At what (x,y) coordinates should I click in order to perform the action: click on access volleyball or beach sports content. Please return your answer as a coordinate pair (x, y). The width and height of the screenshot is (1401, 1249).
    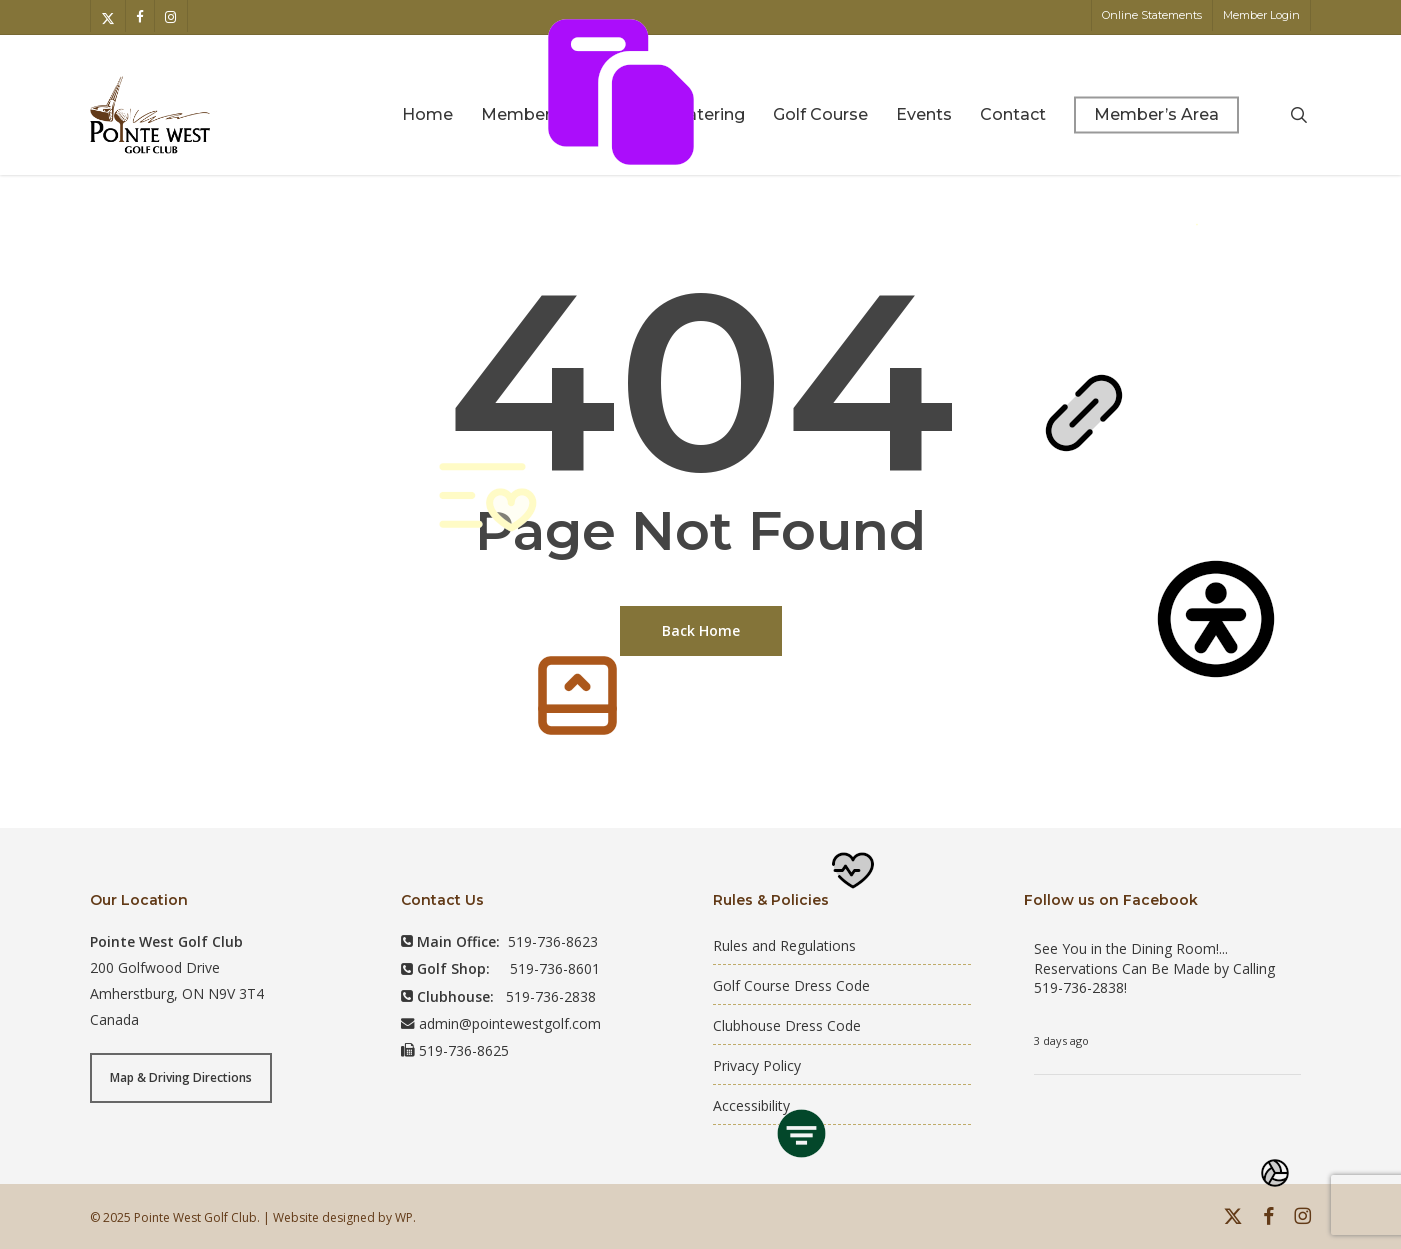
    Looking at the image, I should click on (1275, 1173).